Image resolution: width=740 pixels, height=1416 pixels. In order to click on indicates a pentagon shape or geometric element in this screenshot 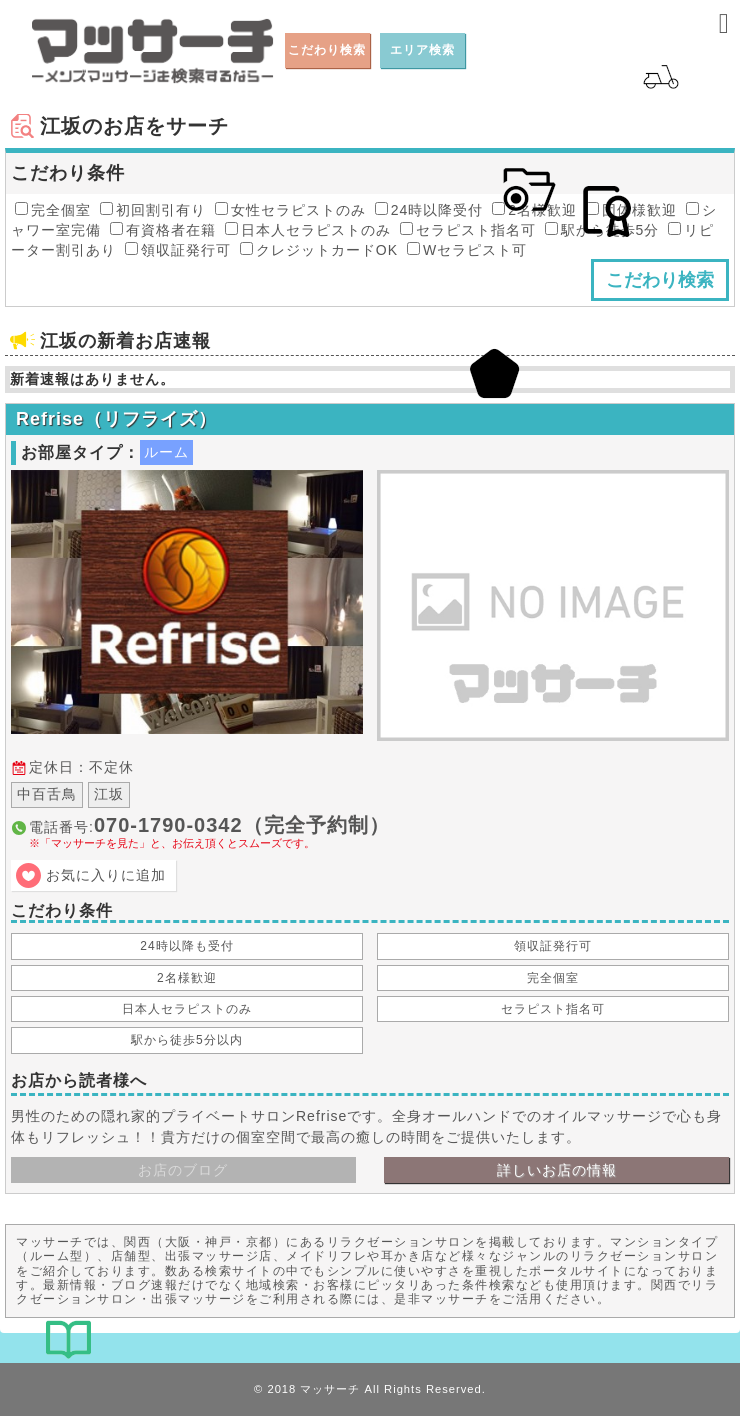, I will do `click(494, 373)`.